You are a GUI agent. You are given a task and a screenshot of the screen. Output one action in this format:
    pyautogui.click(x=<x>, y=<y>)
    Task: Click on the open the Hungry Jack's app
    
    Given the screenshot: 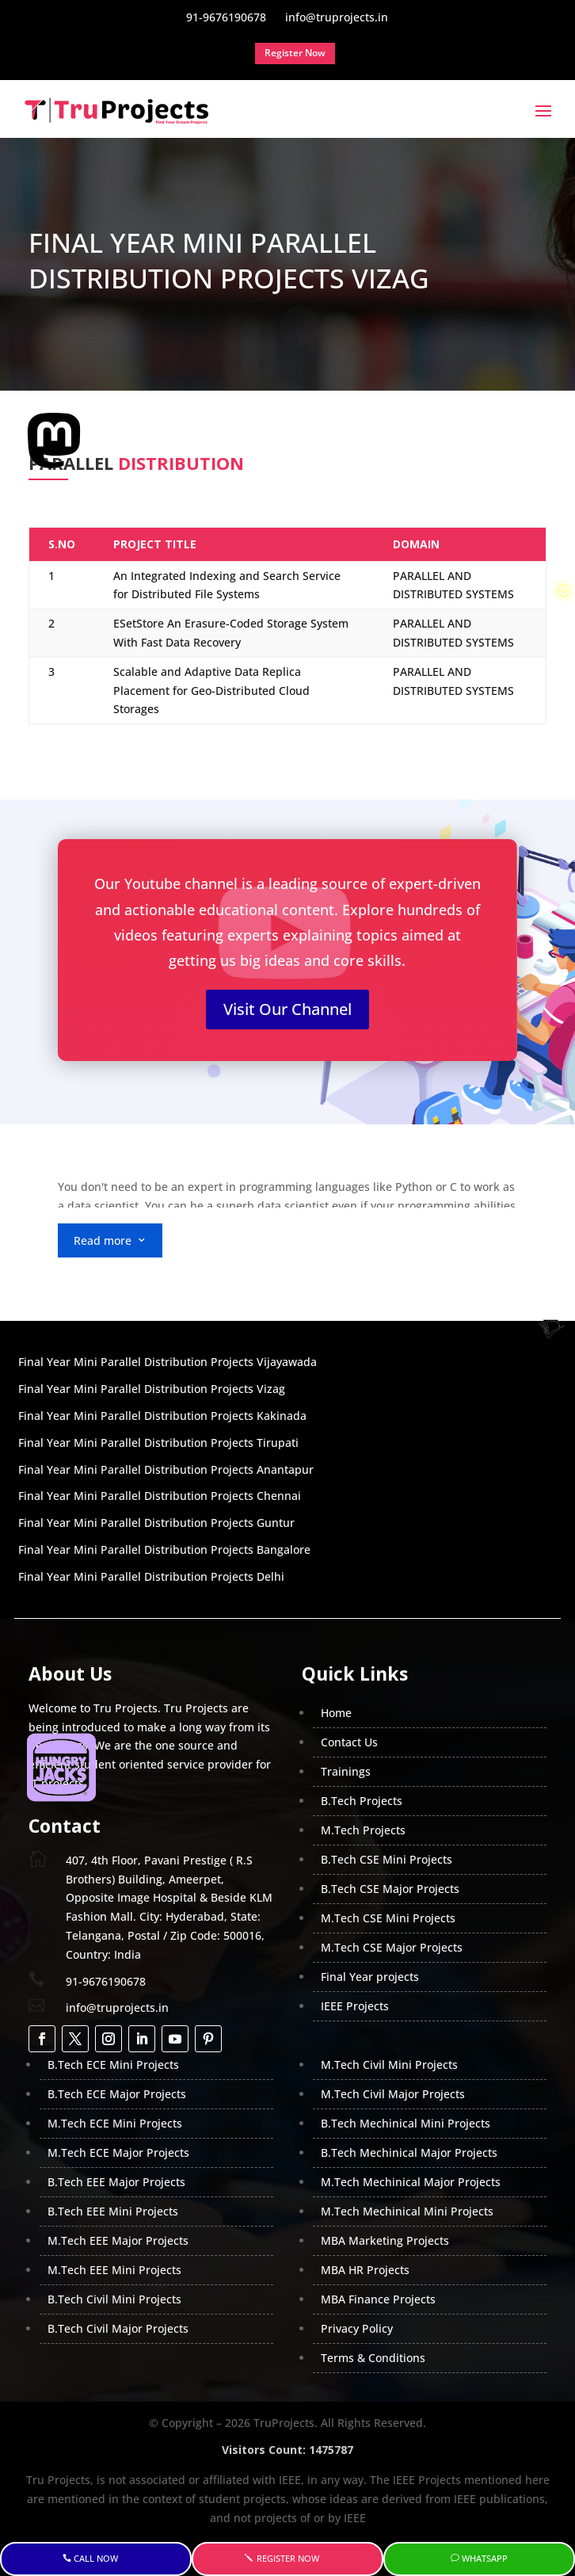 What is the action you would take?
    pyautogui.click(x=61, y=1767)
    